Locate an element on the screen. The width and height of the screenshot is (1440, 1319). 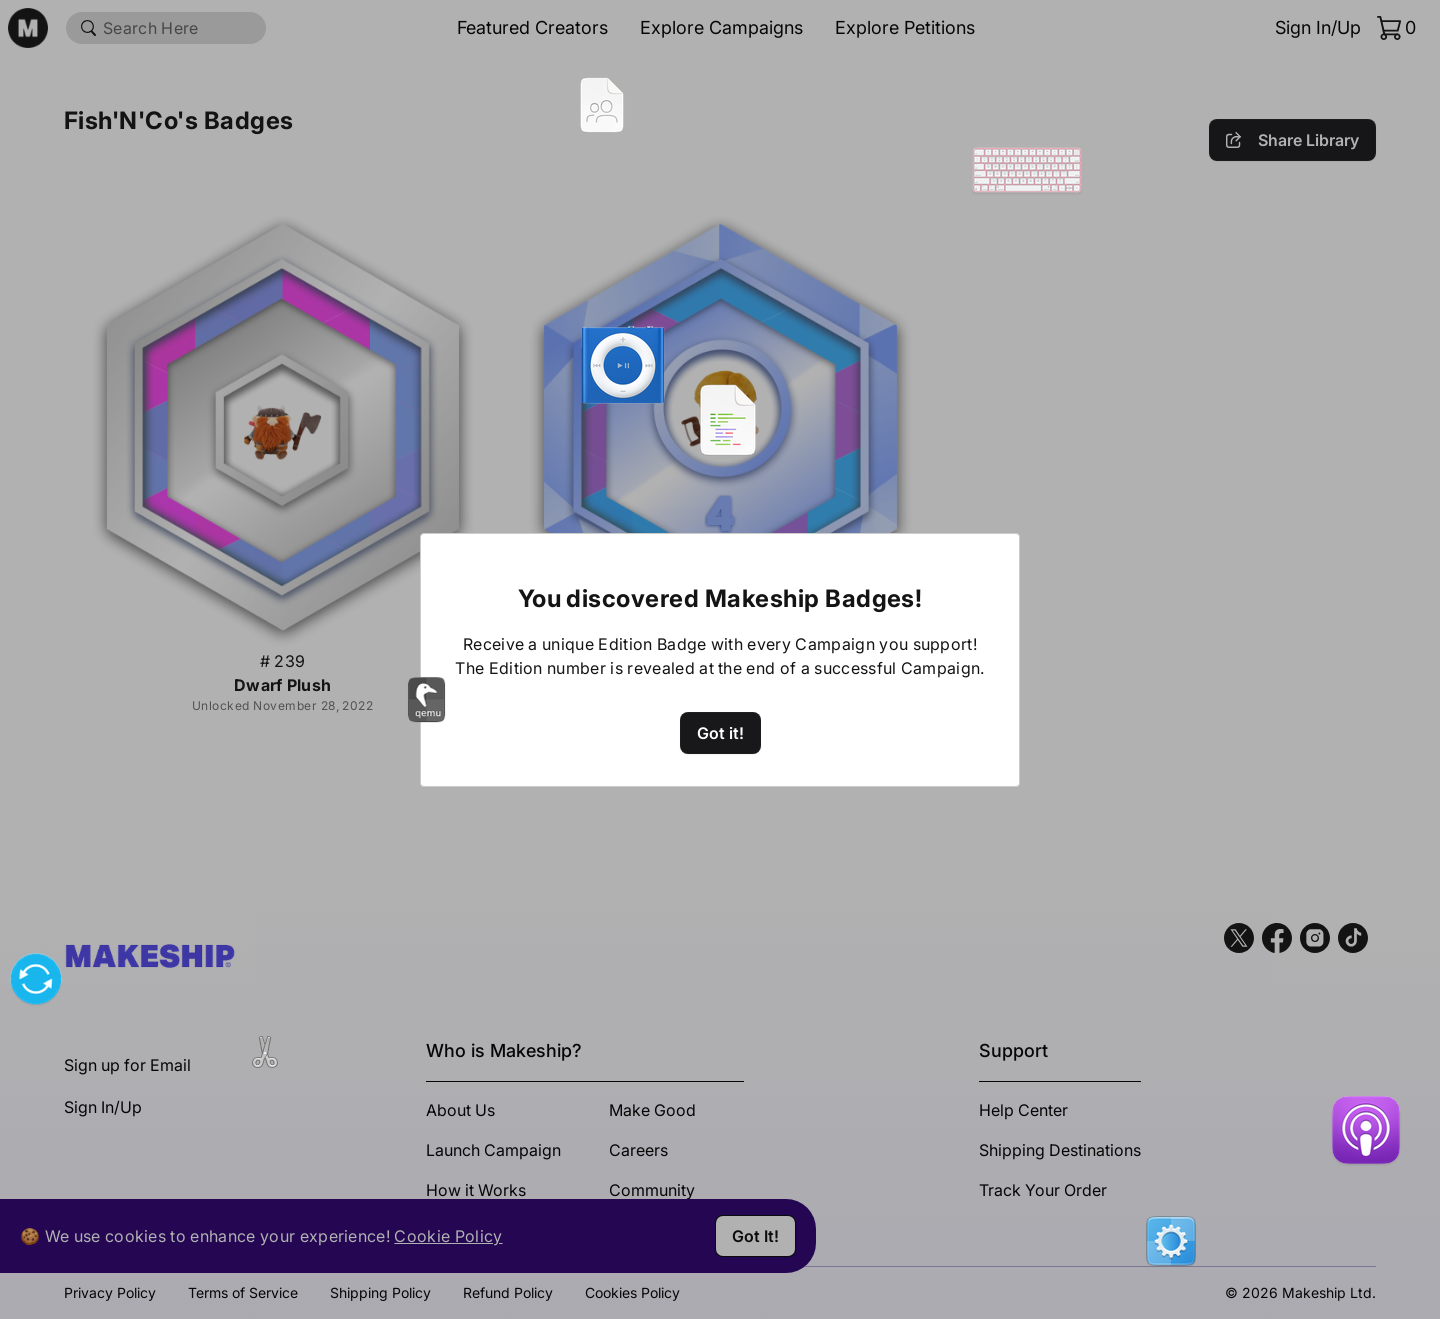
credits or attribution text file is located at coordinates (602, 105).